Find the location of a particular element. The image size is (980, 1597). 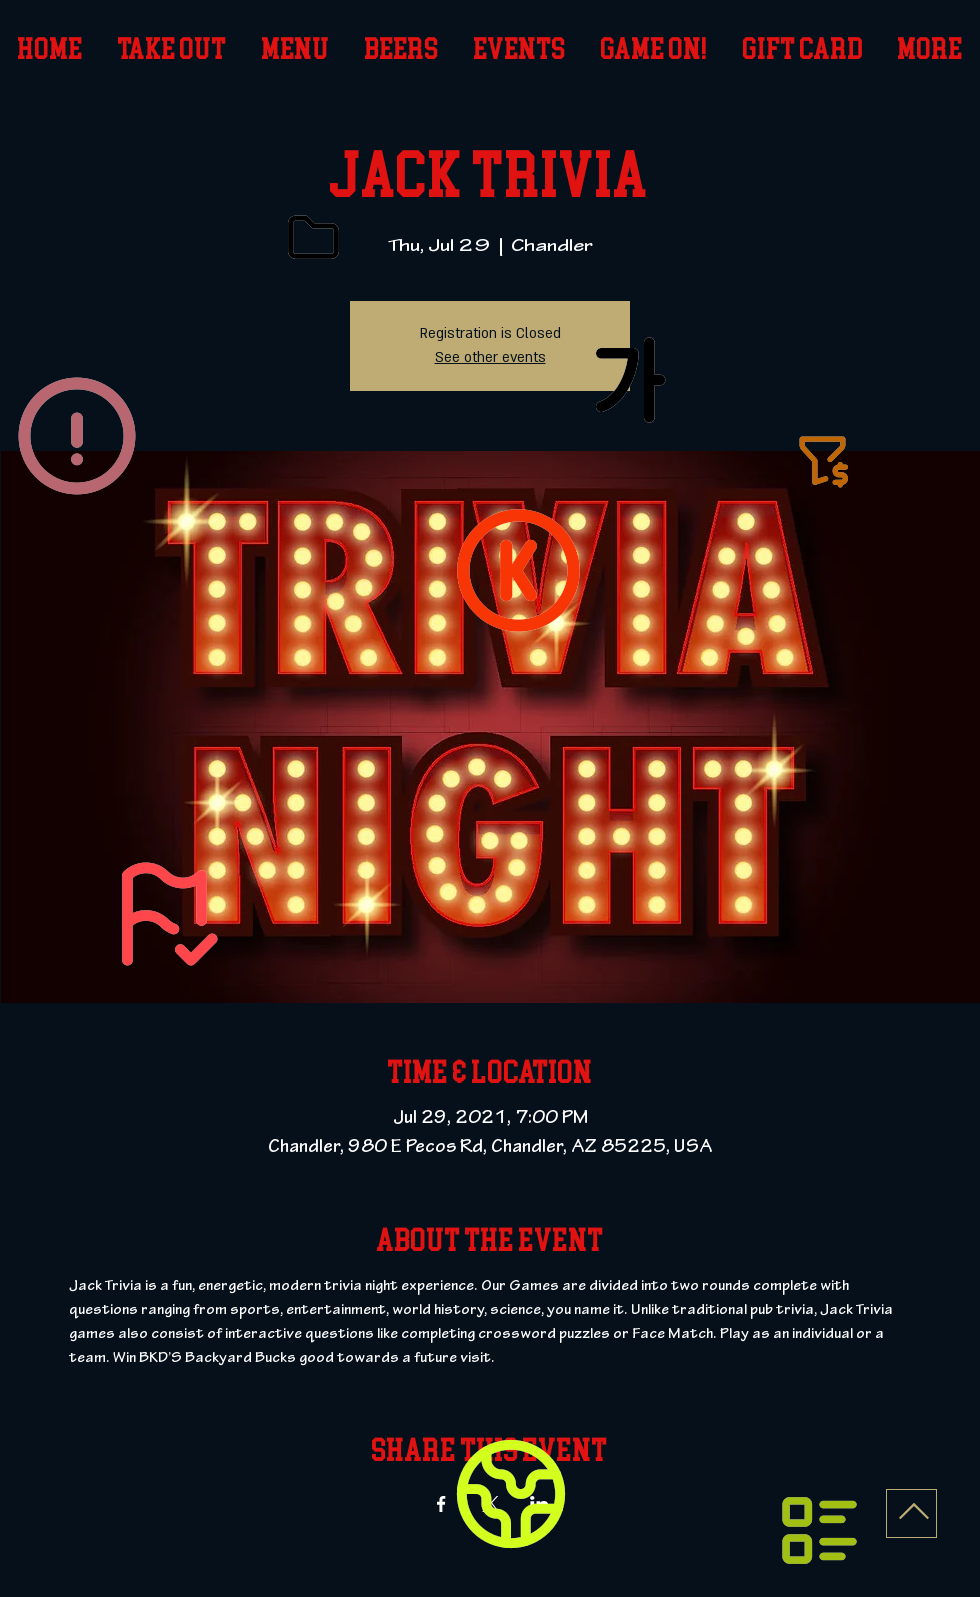

open folder to view files is located at coordinates (313, 238).